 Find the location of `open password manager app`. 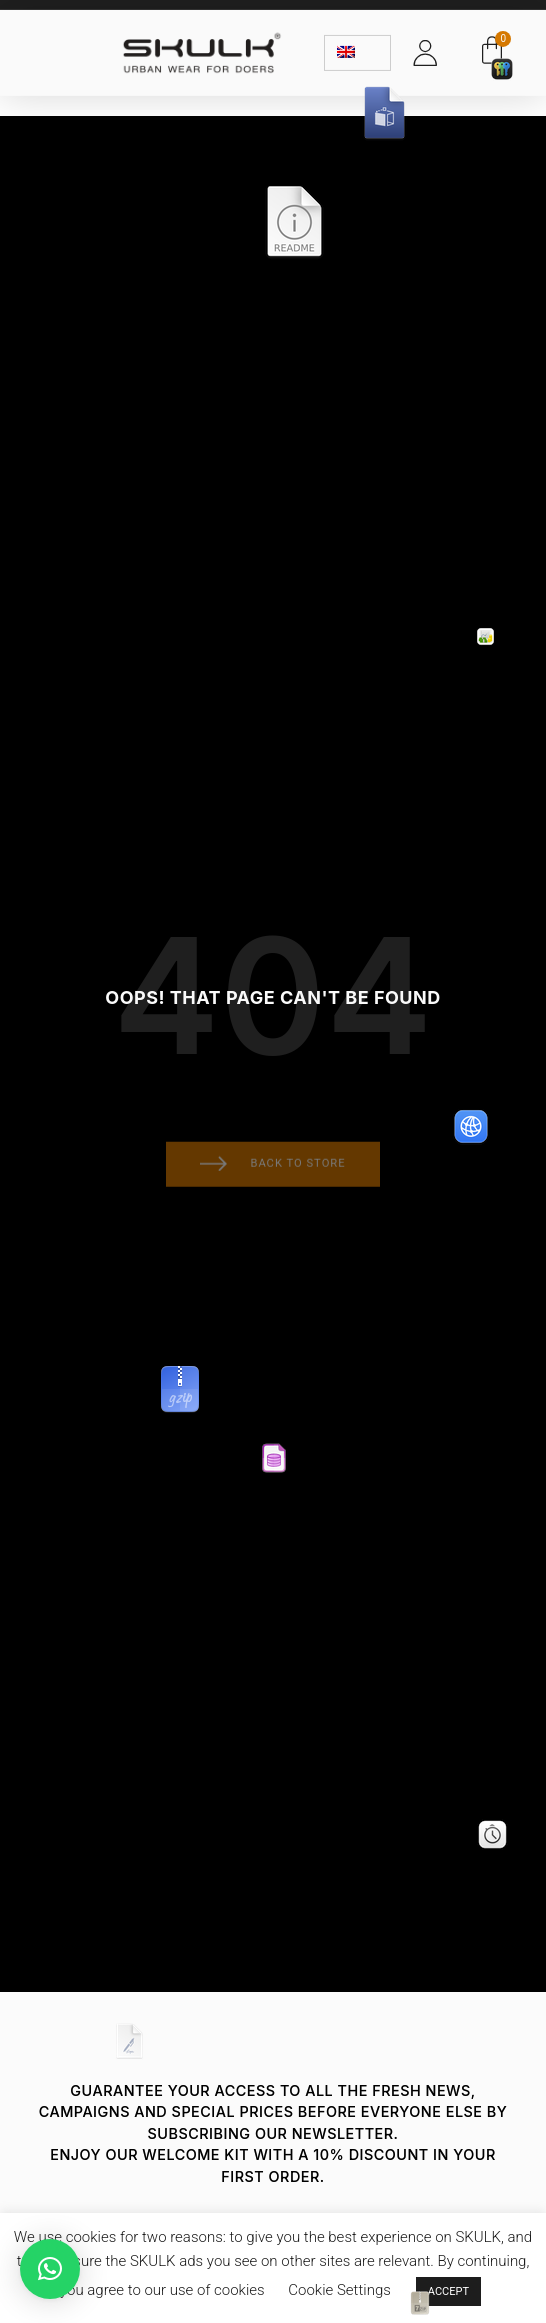

open password manager app is located at coordinates (502, 69).